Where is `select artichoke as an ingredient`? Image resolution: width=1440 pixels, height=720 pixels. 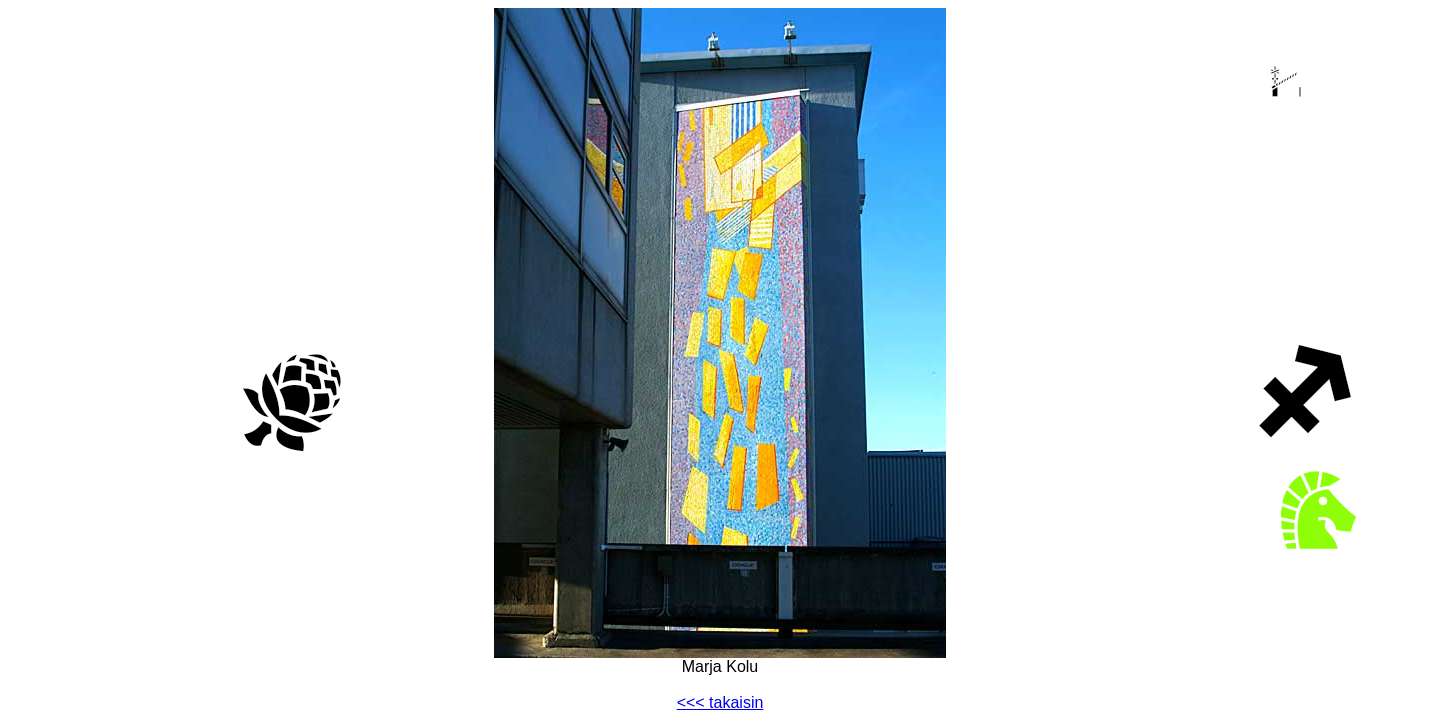 select artichoke as an ingredient is located at coordinates (292, 402).